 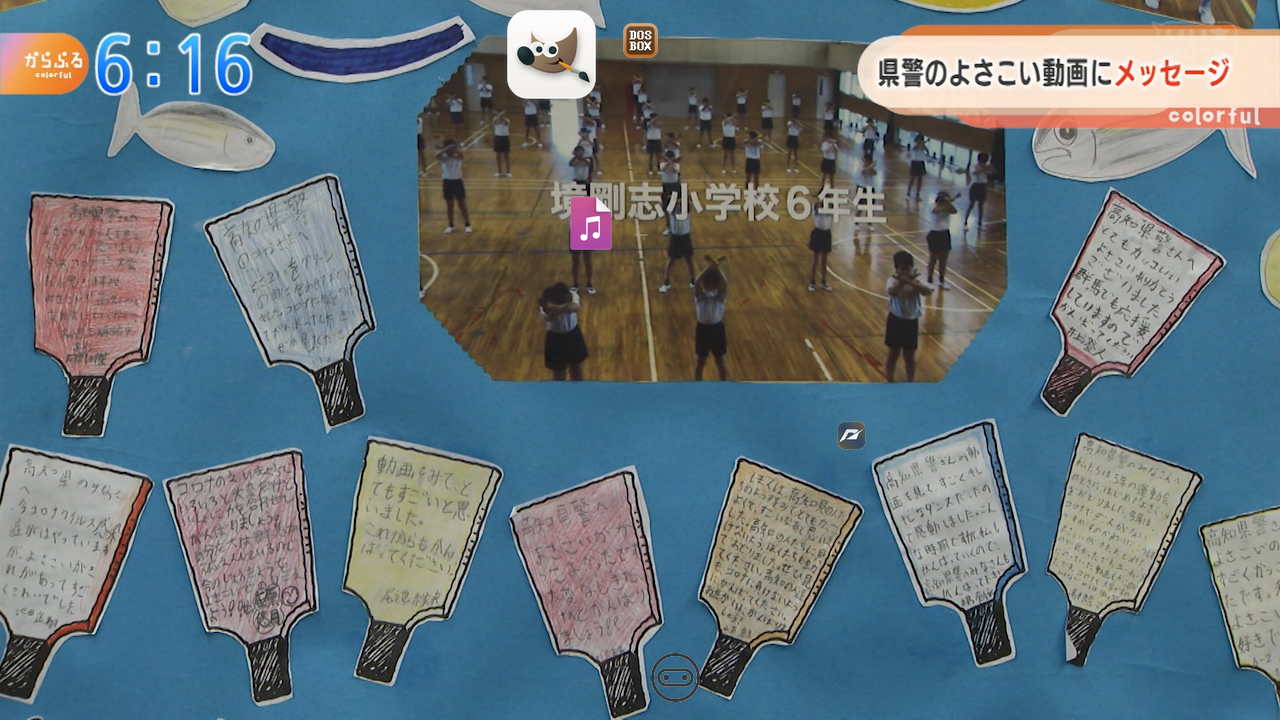 I want to click on audio file type indicator, so click(x=591, y=223).